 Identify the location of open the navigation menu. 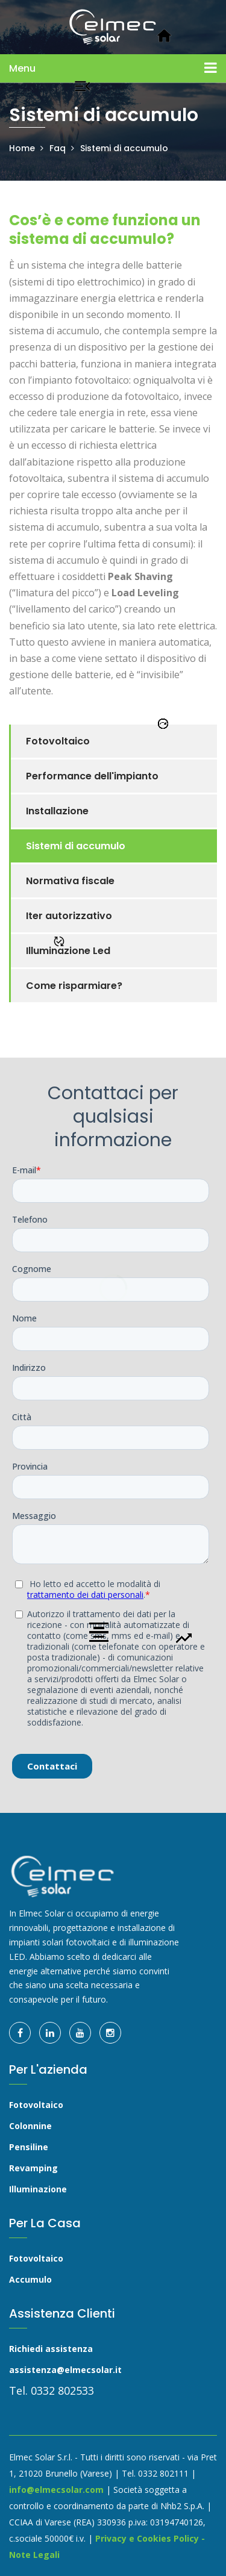
(83, 86).